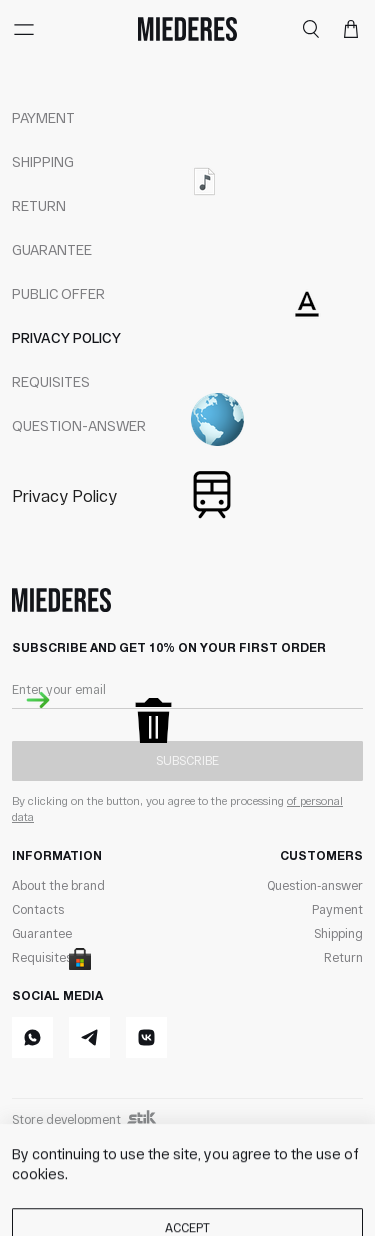 The height and width of the screenshot is (1236, 375). Describe the element at coordinates (204, 181) in the screenshot. I see `open an audio file` at that location.